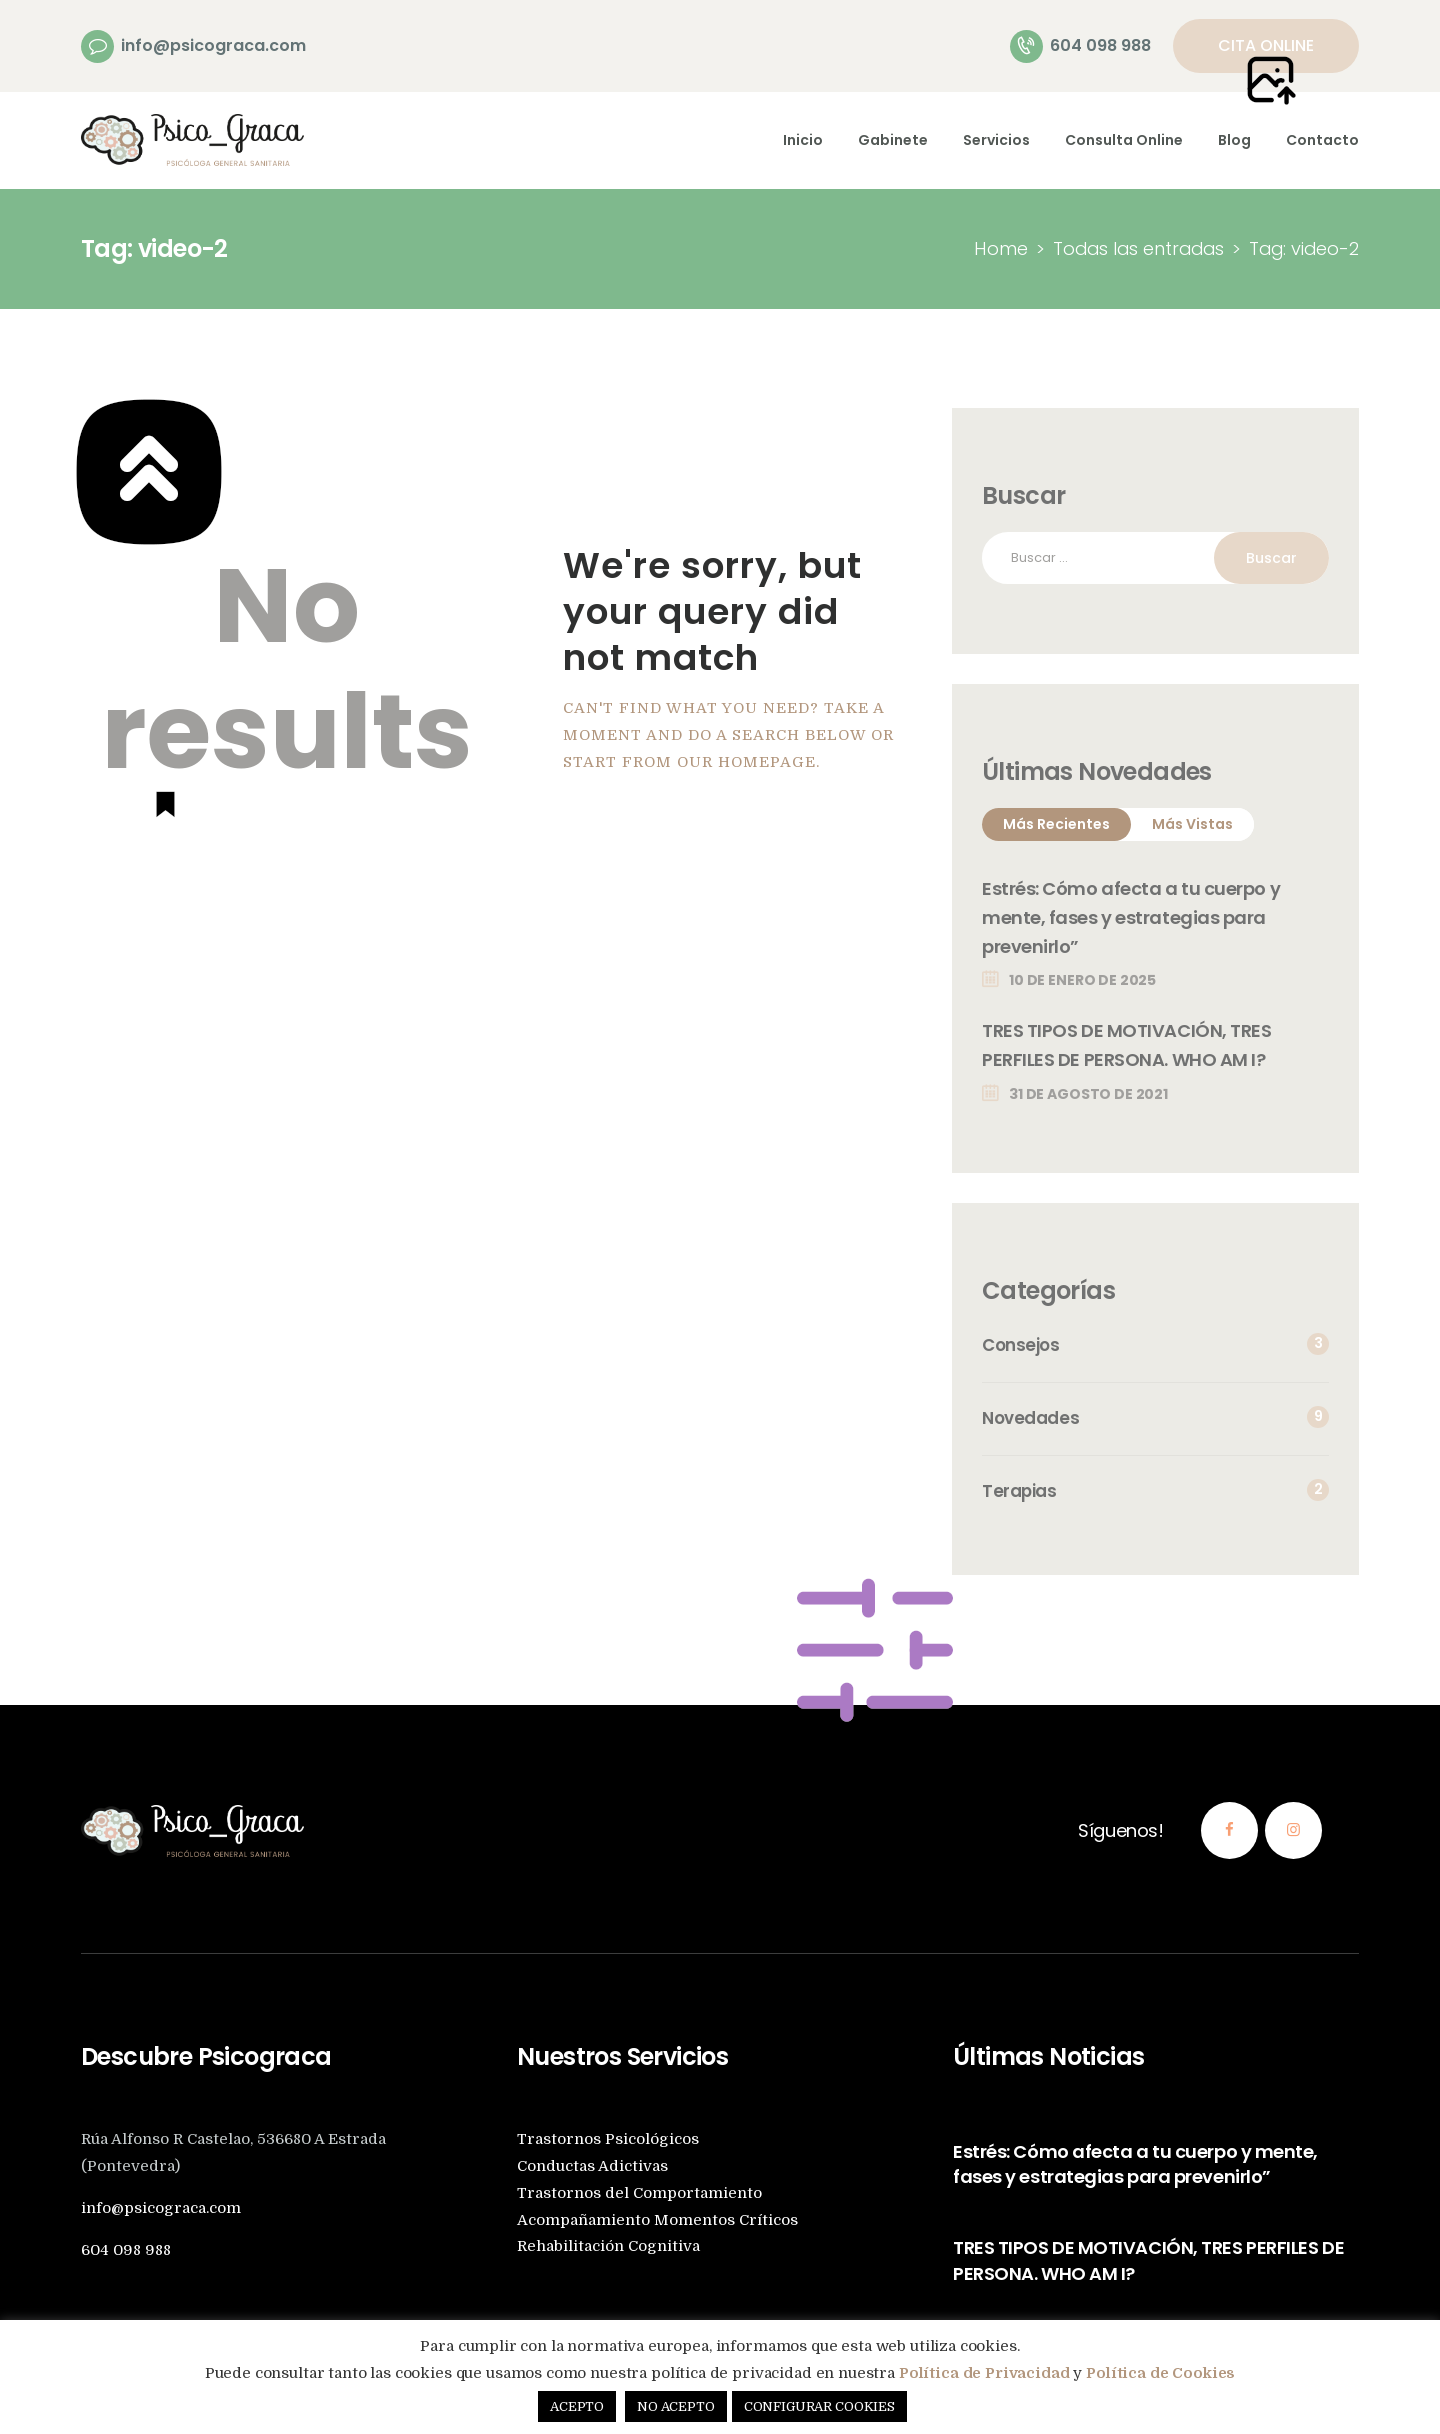 The image size is (1440, 2434). What do you see at coordinates (165, 804) in the screenshot?
I see `save this item for later` at bounding box center [165, 804].